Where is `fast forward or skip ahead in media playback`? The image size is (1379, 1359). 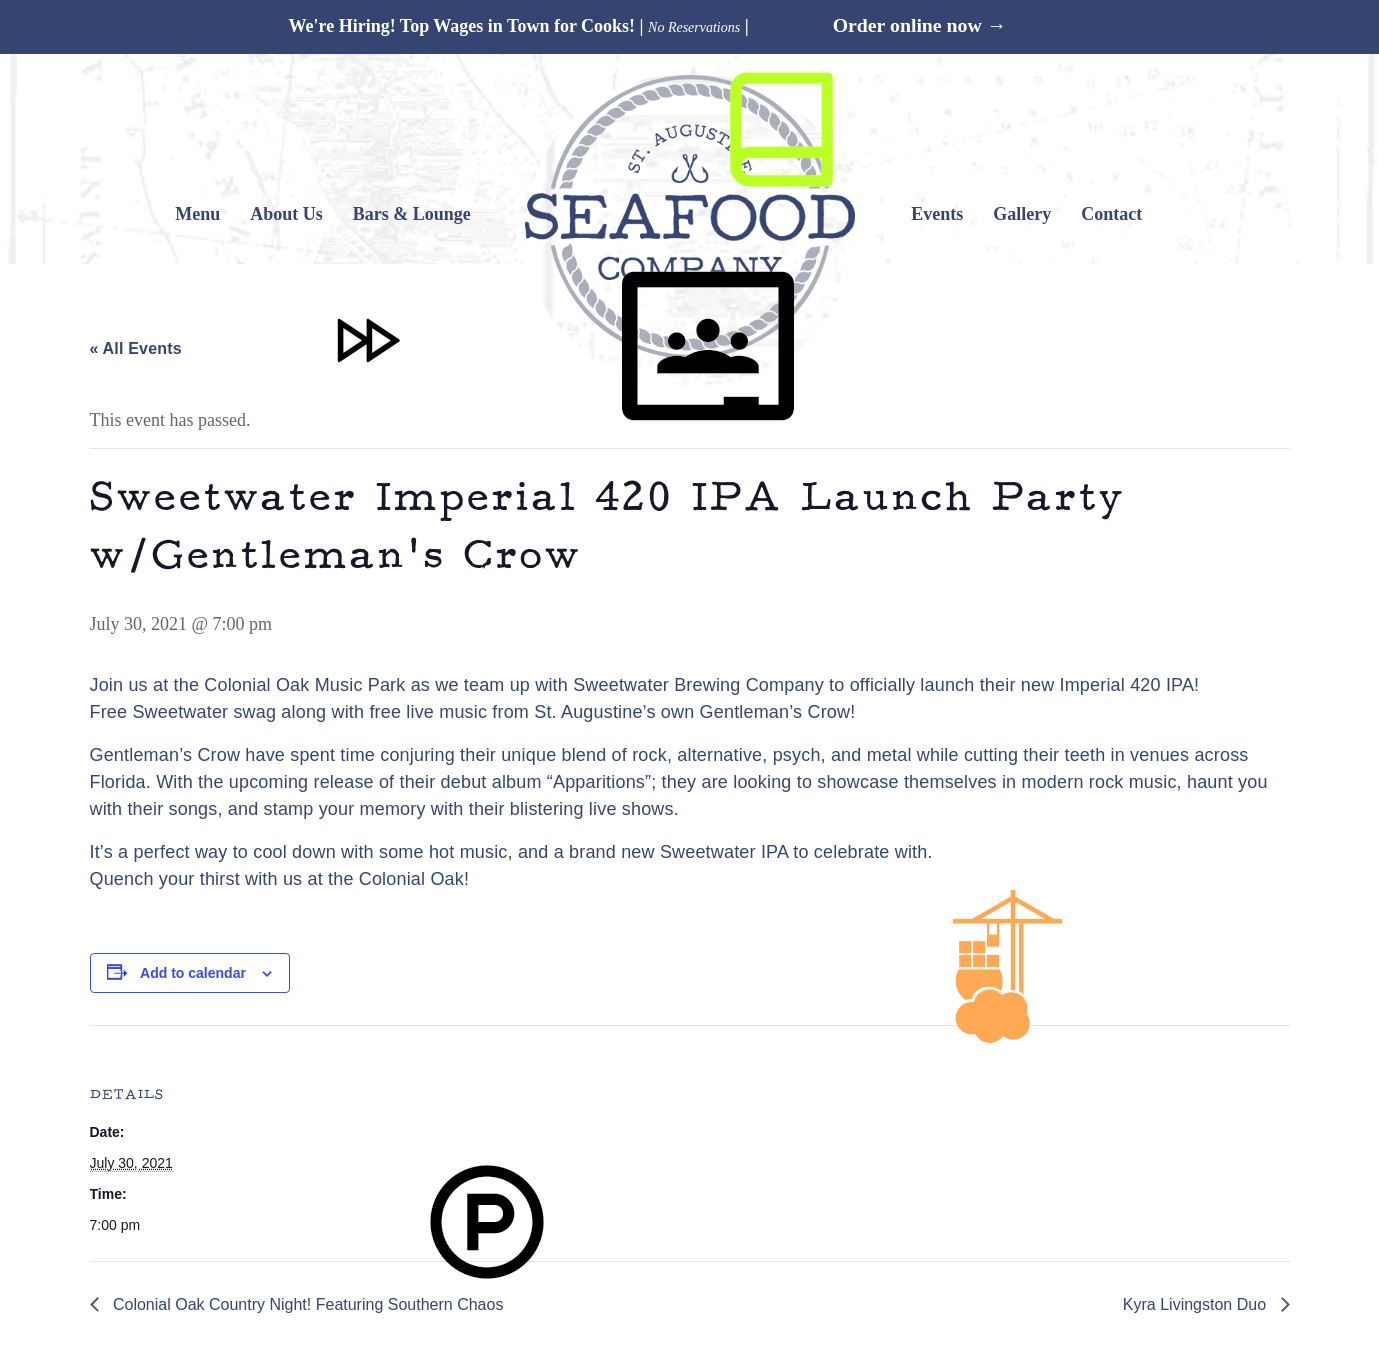
fast forward or skip ahead in media playback is located at coordinates (366, 340).